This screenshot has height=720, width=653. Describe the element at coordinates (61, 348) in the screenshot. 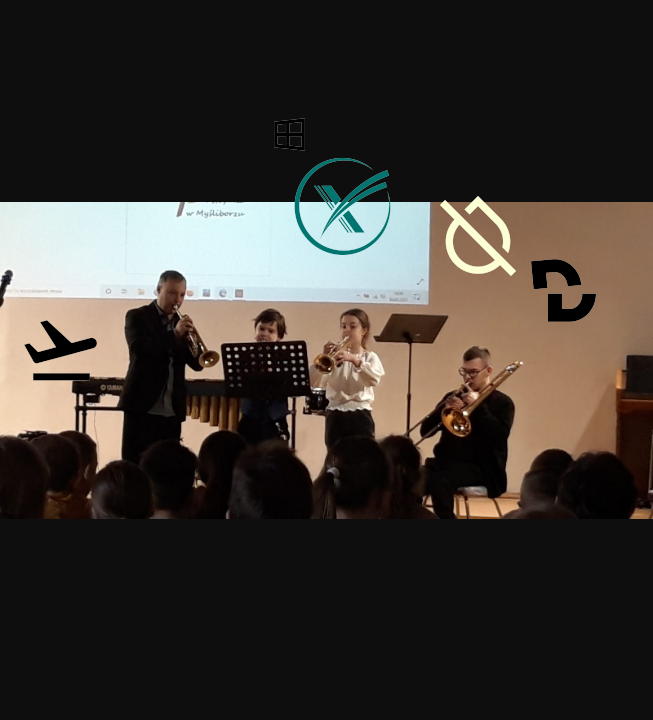

I see `view departing flights` at that location.